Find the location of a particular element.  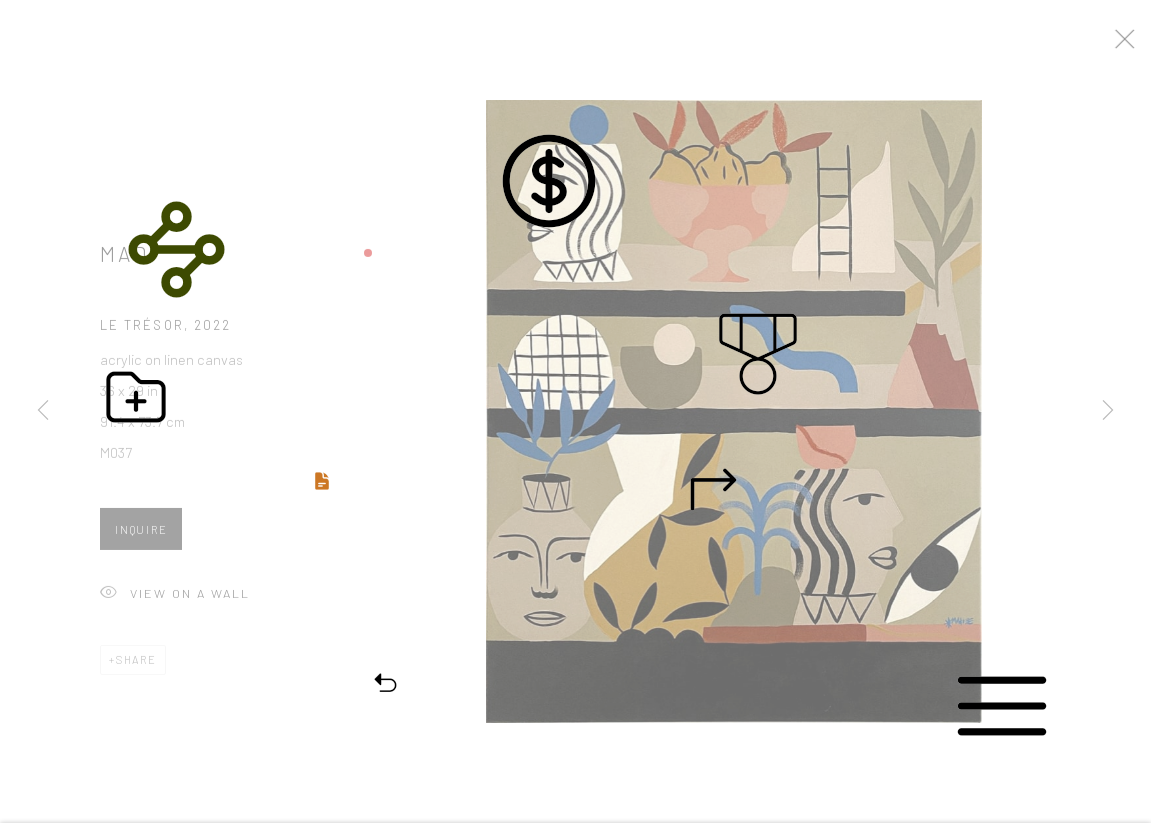

undo previous action is located at coordinates (385, 683).